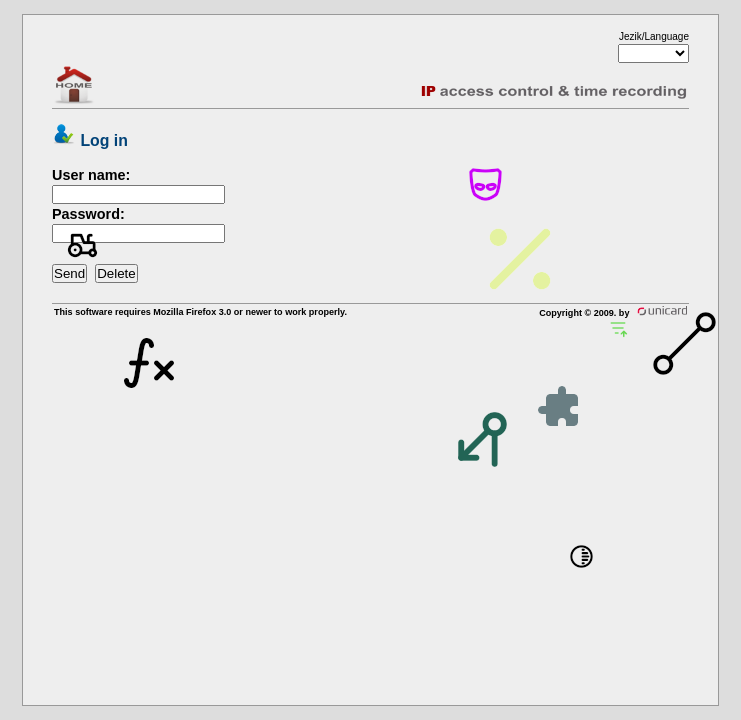  I want to click on draw a line between two points, so click(684, 343).